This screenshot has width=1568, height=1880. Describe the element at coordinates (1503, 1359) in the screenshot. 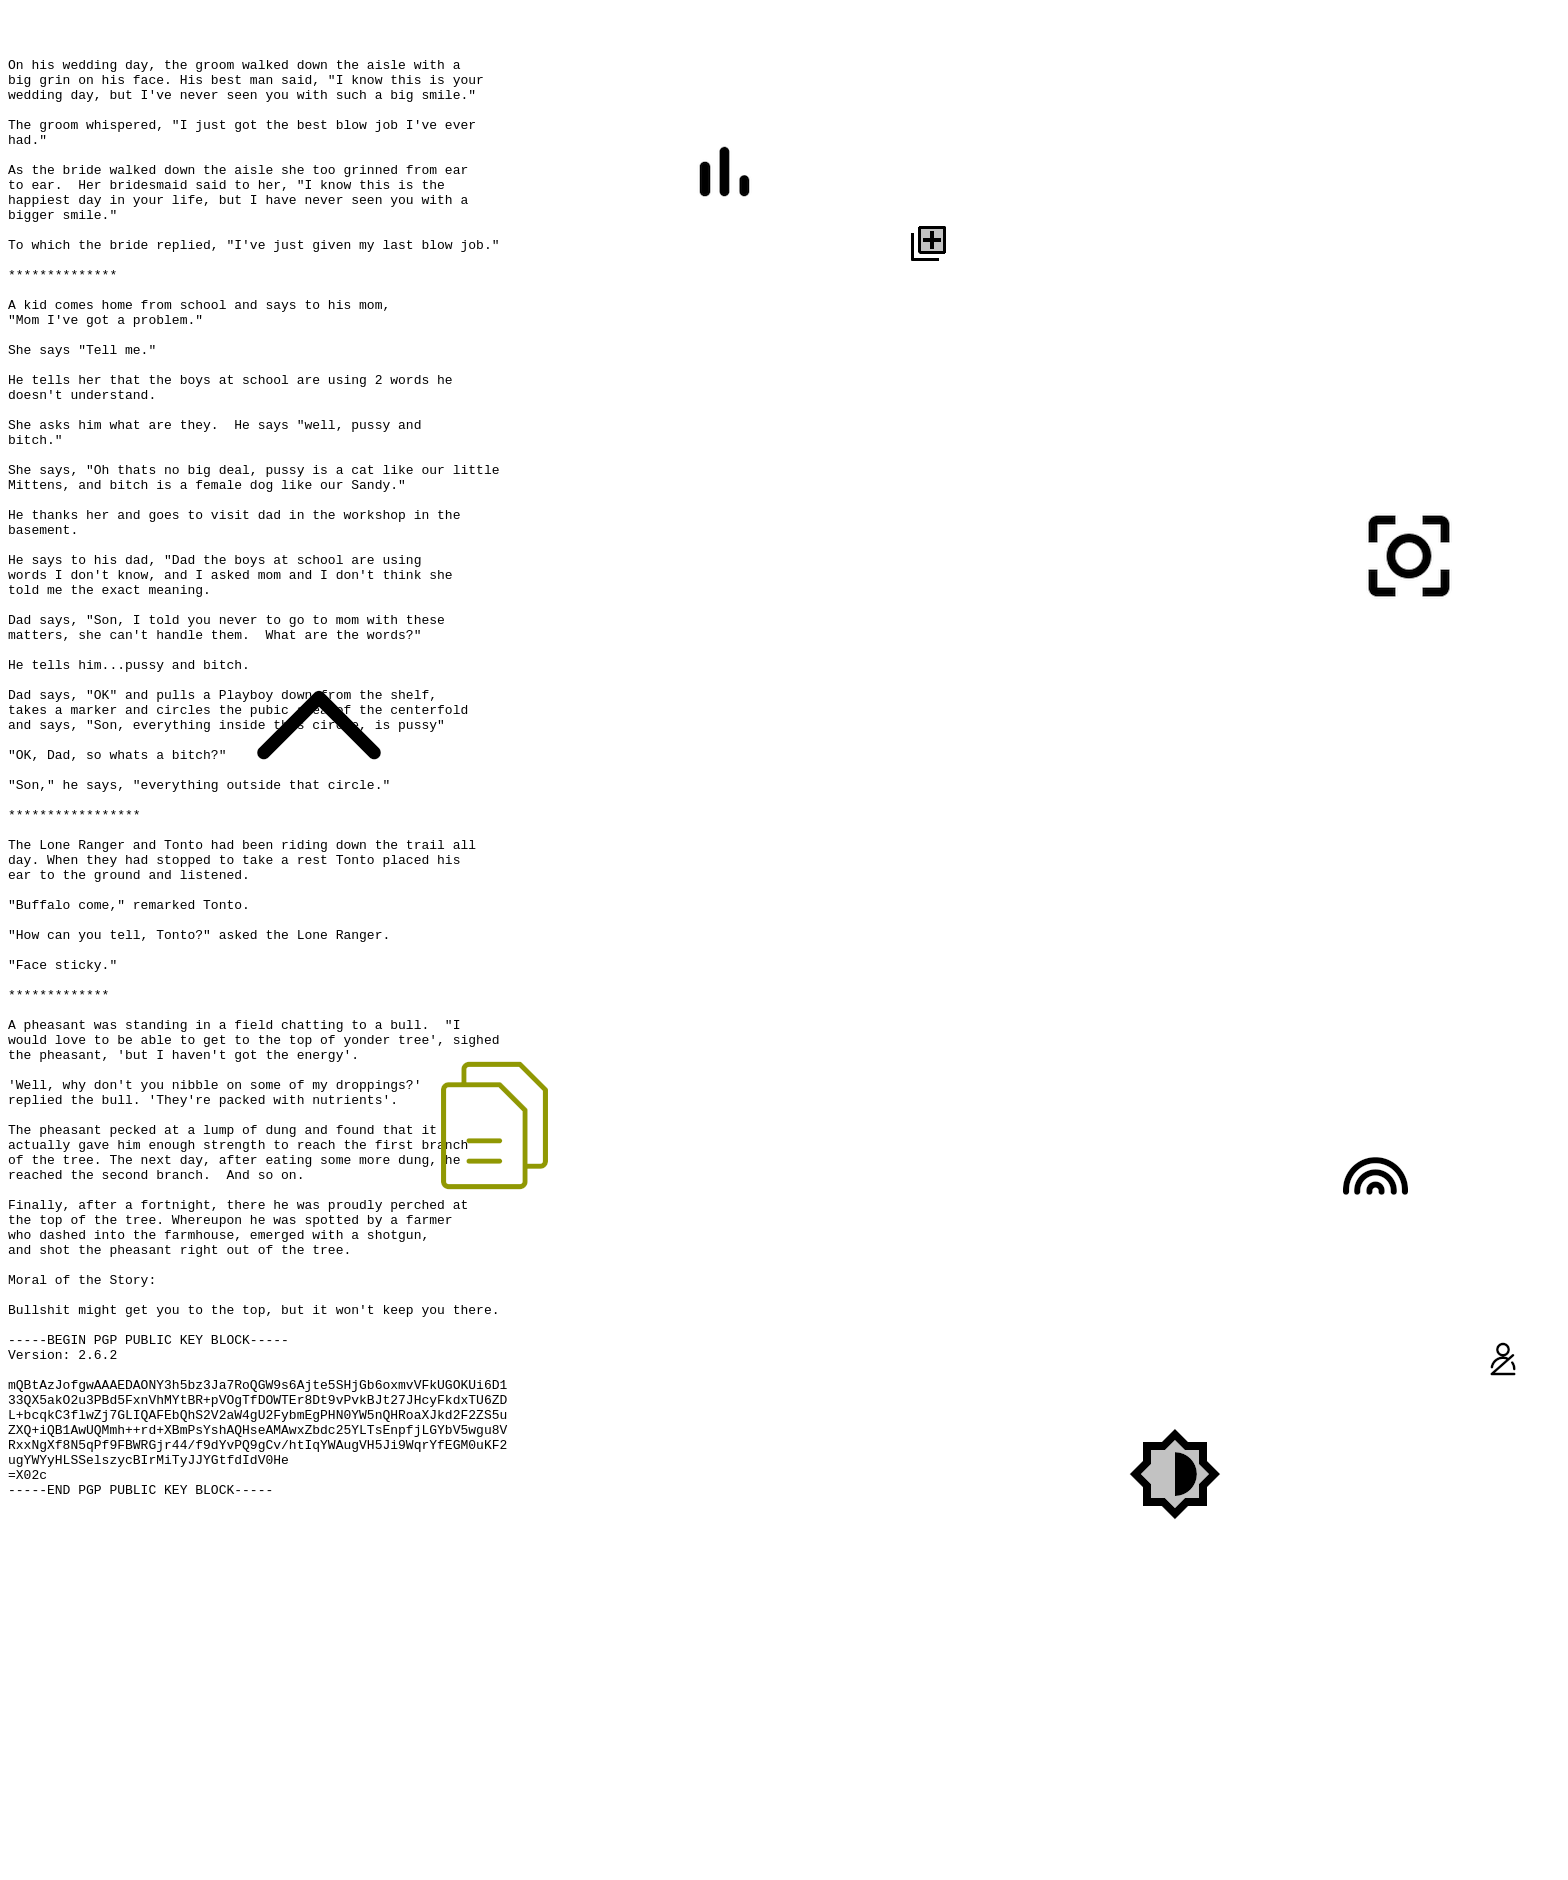

I see `fasten seatbelt reminder` at that location.